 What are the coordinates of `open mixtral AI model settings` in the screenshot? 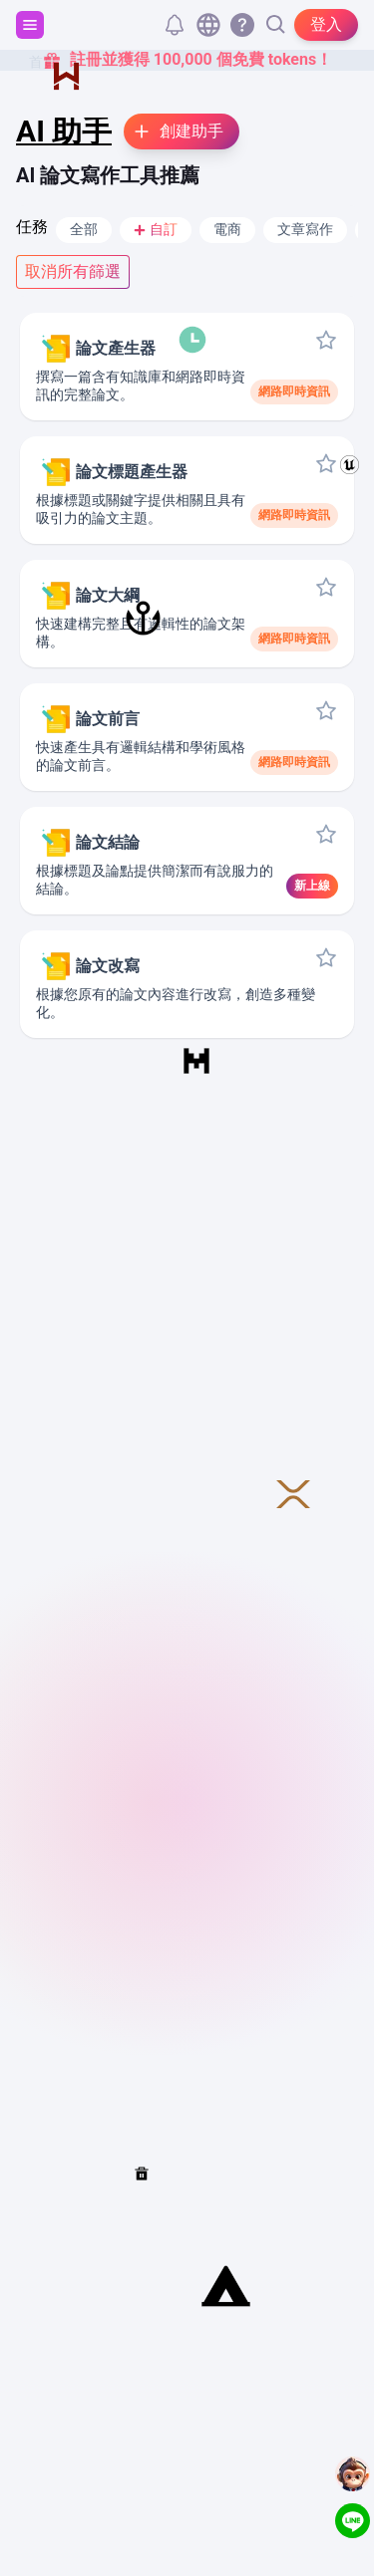 It's located at (196, 1061).